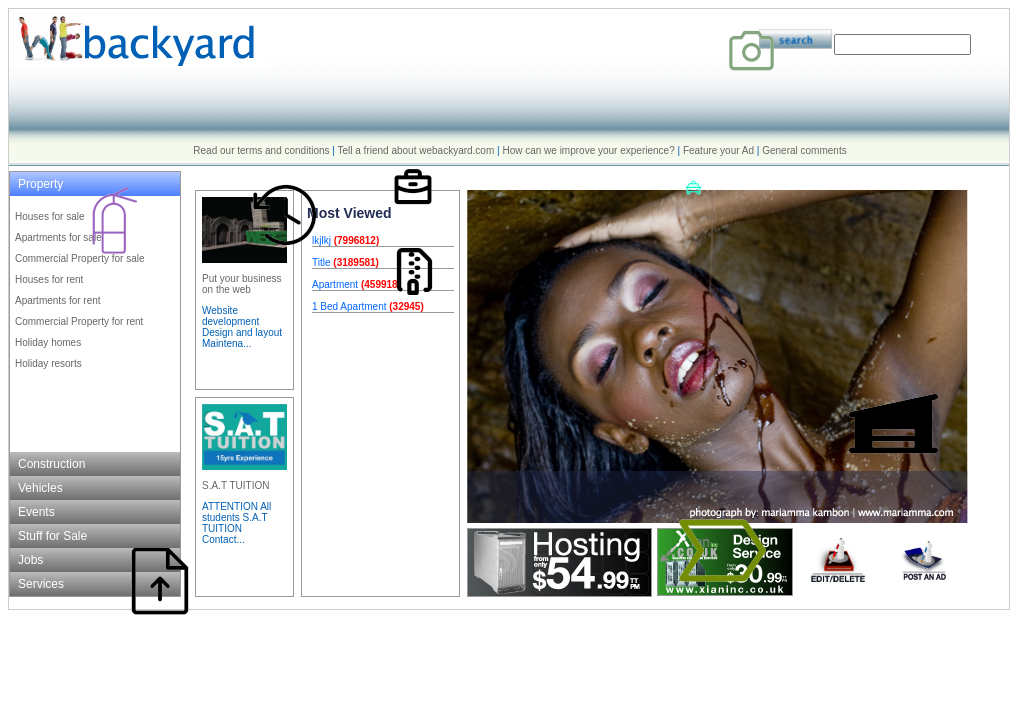 Image resolution: width=1010 pixels, height=720 pixels. What do you see at coordinates (719, 550) in the screenshot?
I see `add a tag or label to an item` at bounding box center [719, 550].